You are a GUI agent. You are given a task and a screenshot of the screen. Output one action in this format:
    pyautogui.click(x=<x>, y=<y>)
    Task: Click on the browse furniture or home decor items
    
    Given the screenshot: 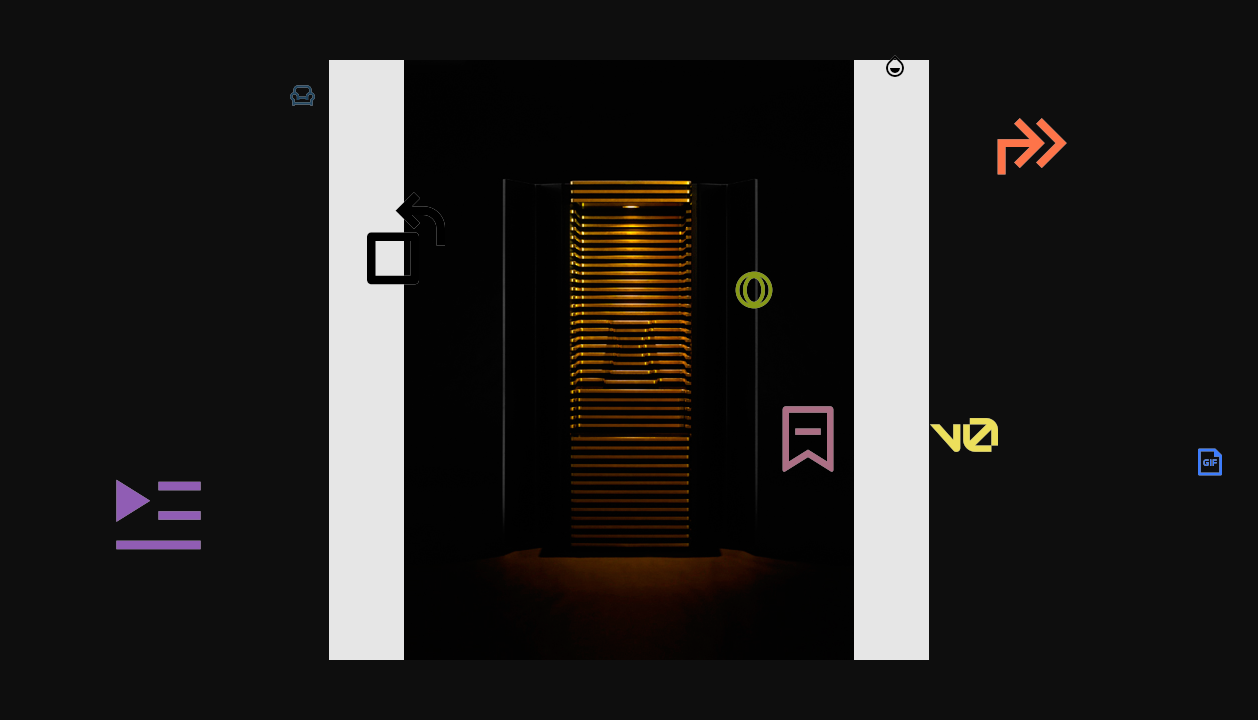 What is the action you would take?
    pyautogui.click(x=302, y=95)
    